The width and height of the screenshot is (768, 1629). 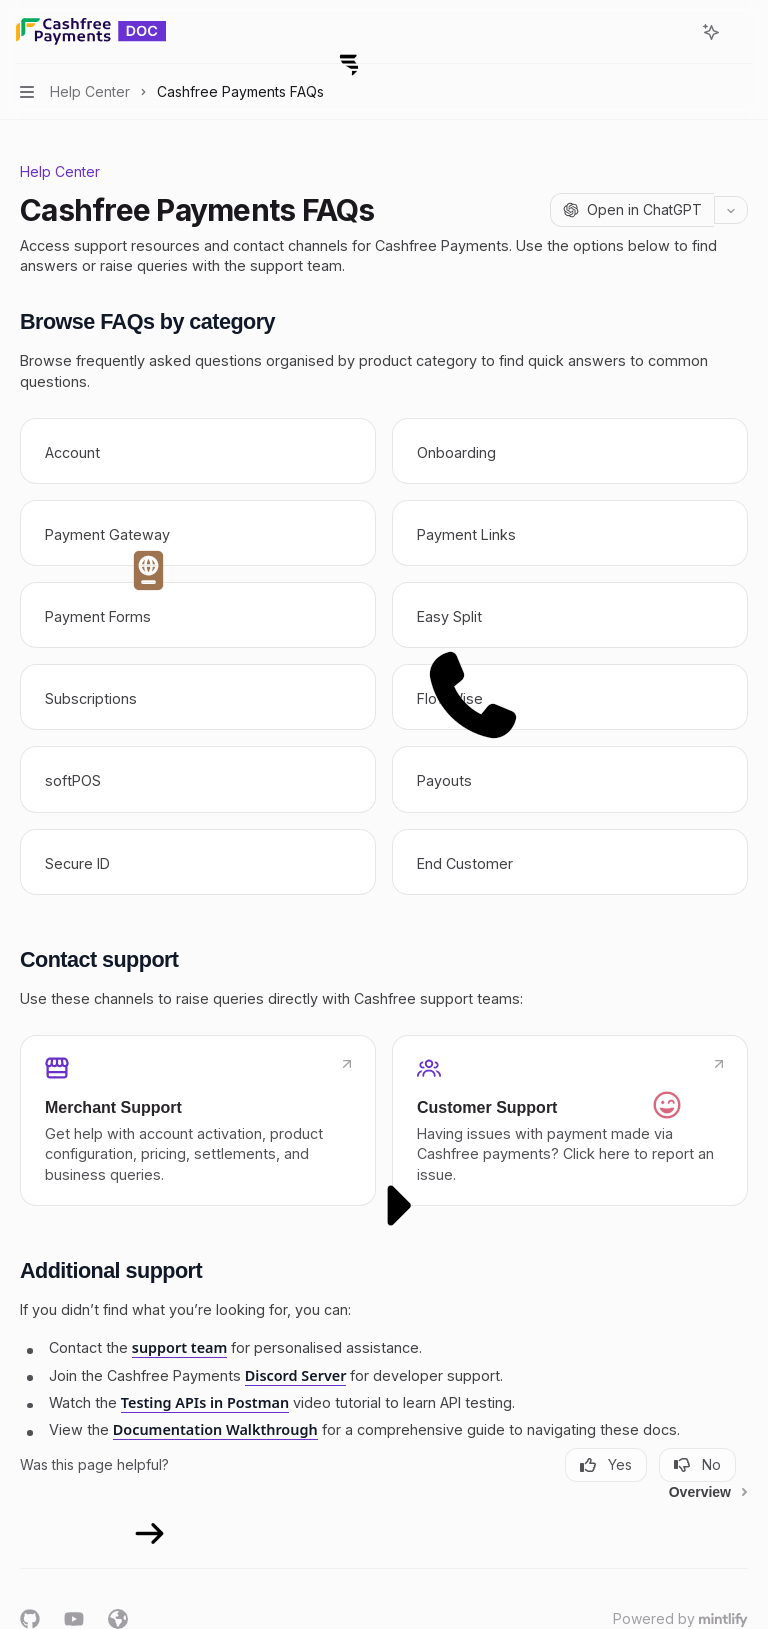 I want to click on indicates severe weather alert or tornado warning, so click(x=349, y=65).